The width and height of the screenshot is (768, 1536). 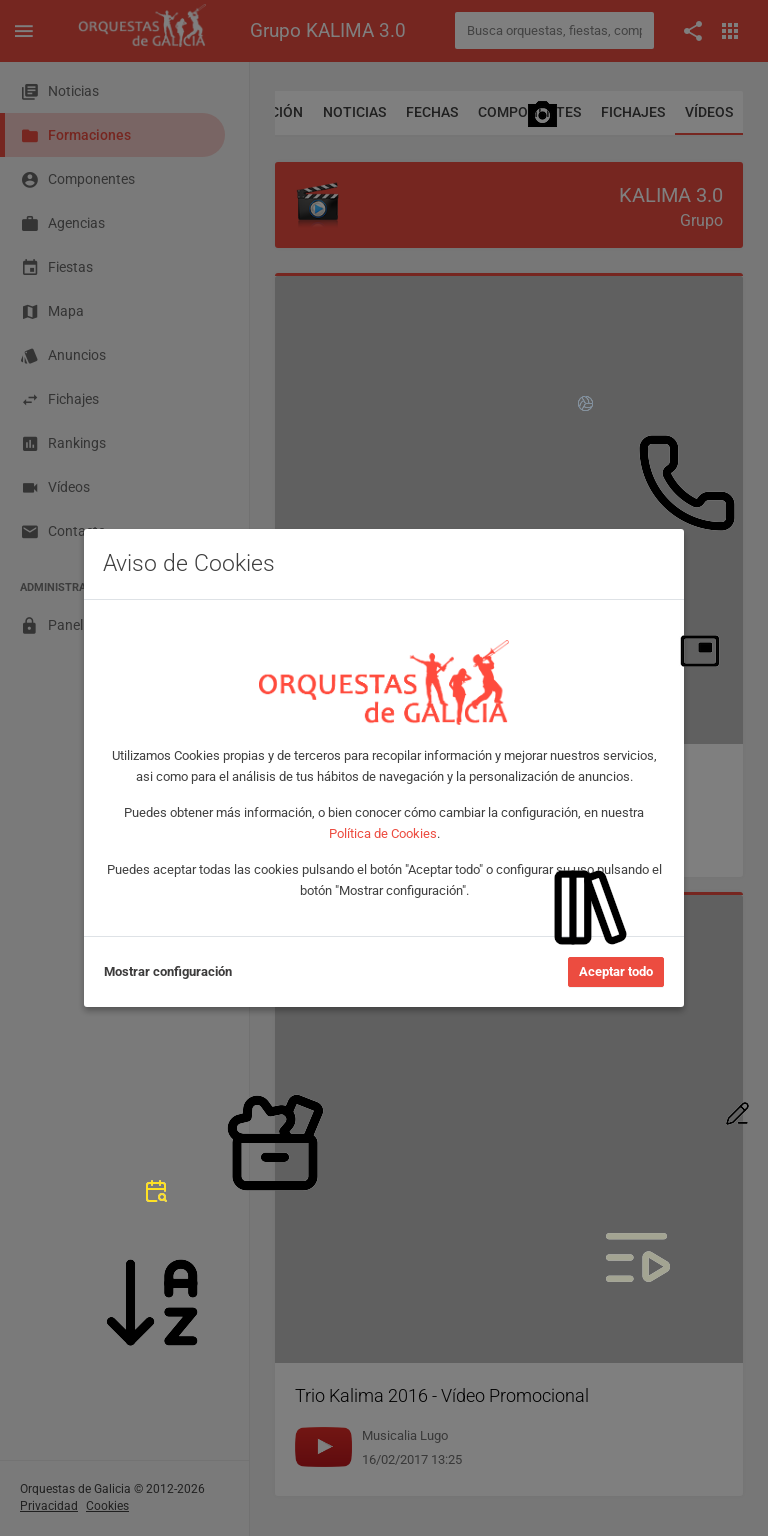 I want to click on search for events or dates in calendar, so click(x=156, y=1191).